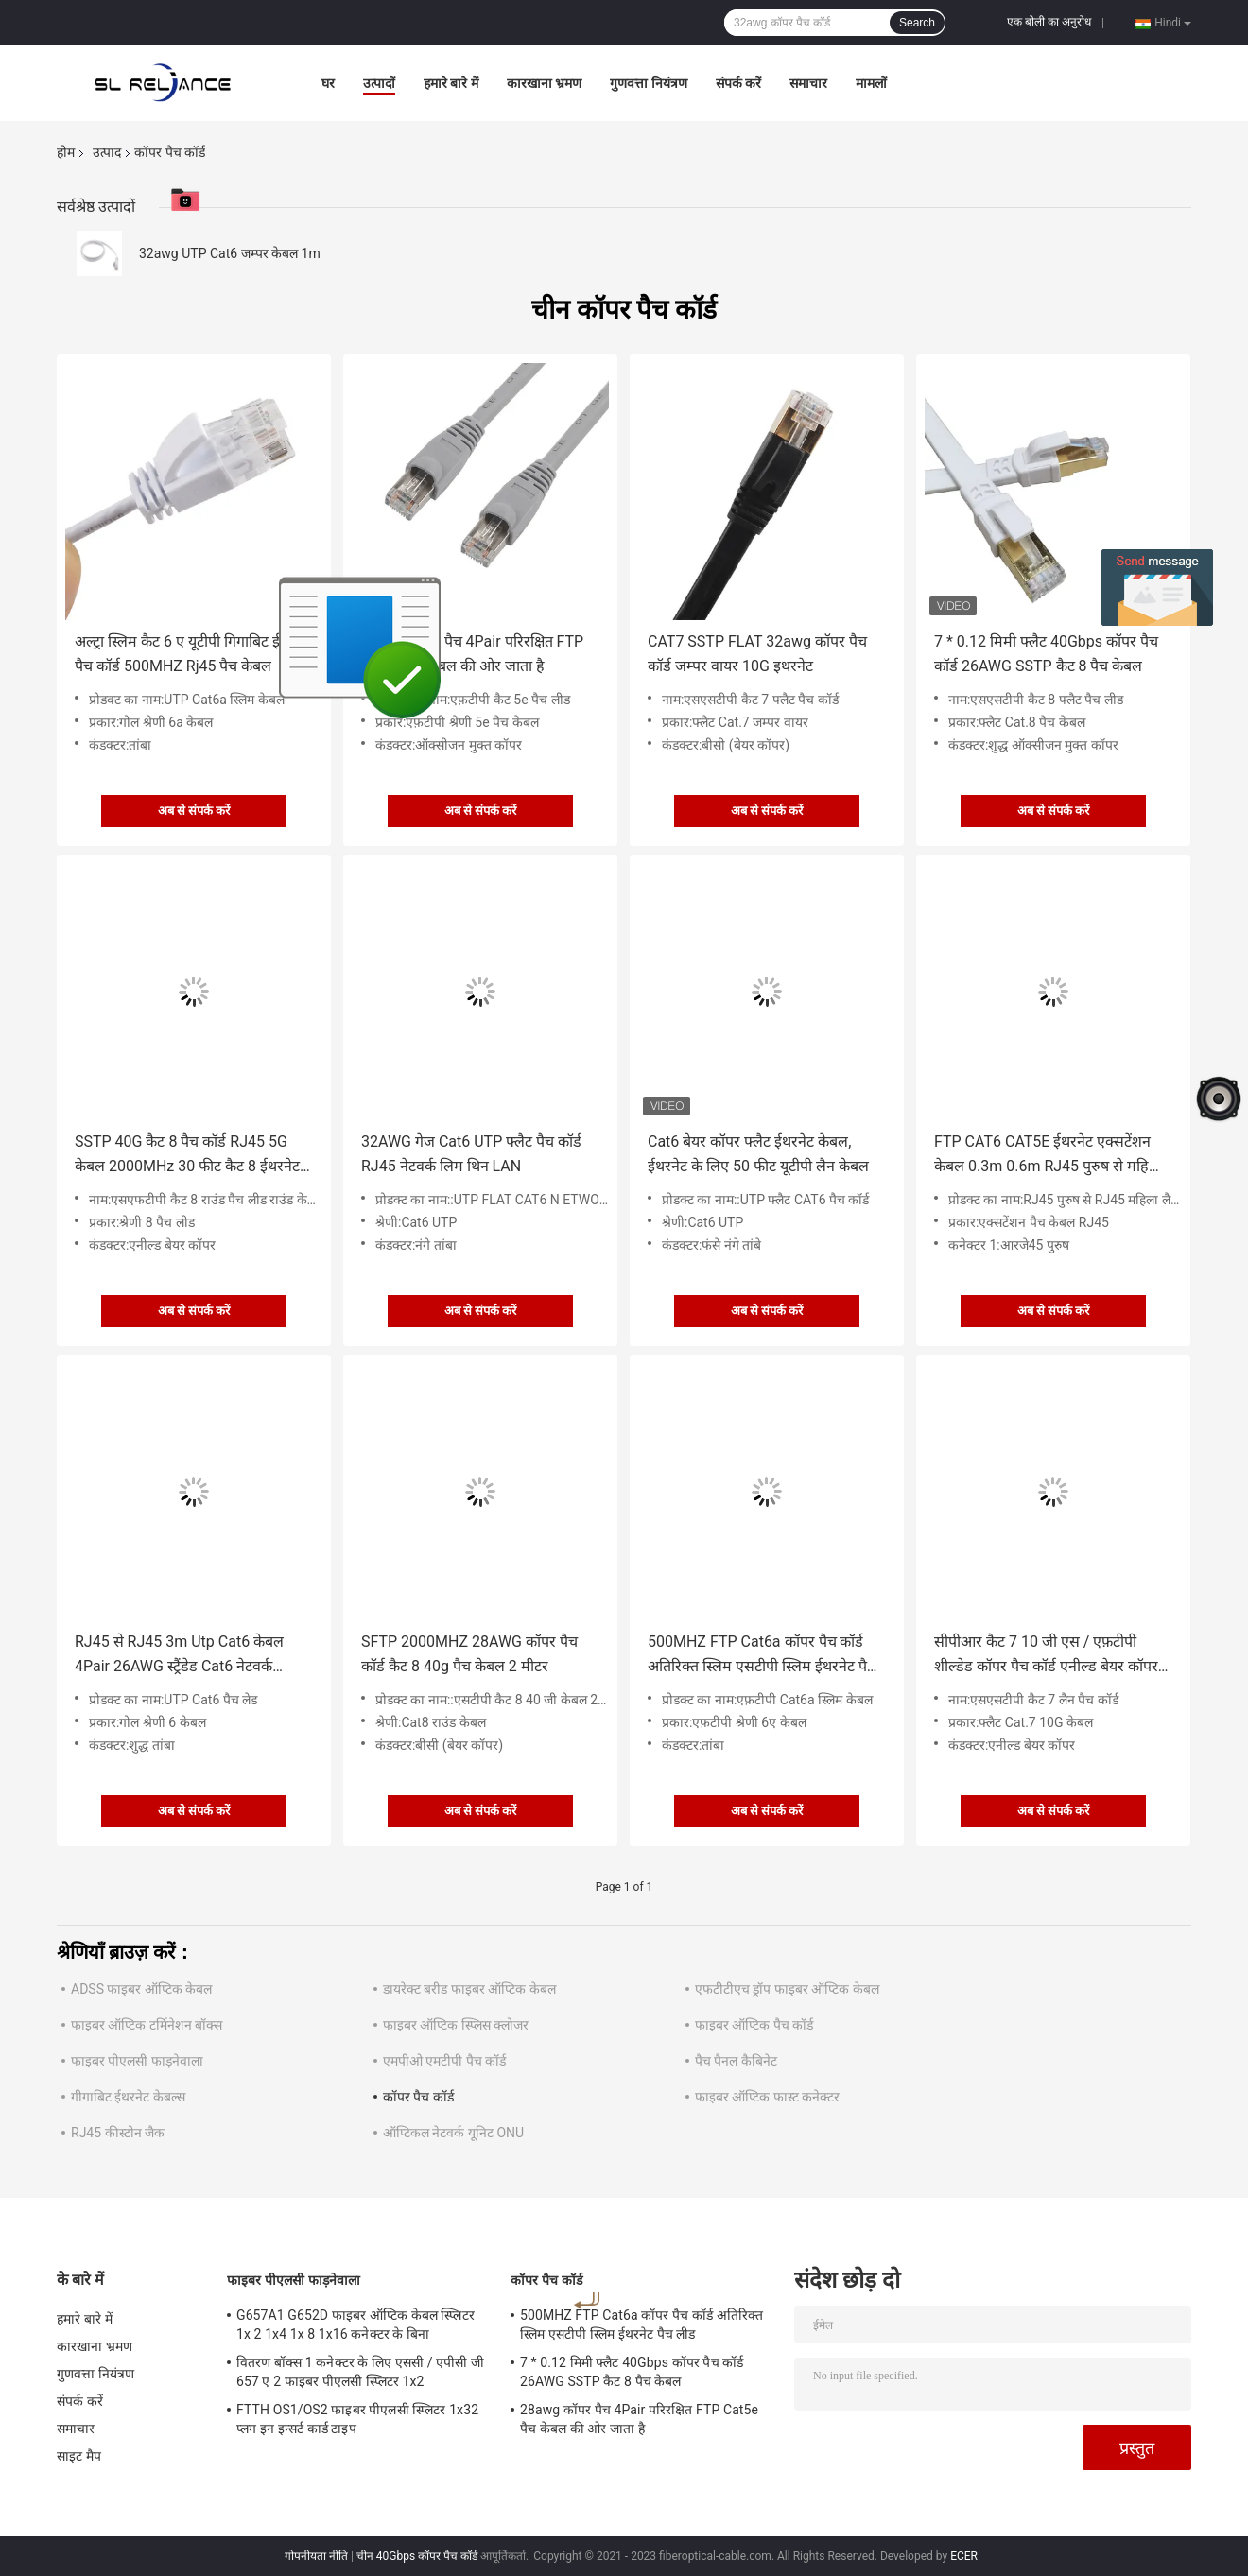 This screenshot has width=1248, height=2576. I want to click on adjust speaker or audio output settings, so click(1219, 1098).